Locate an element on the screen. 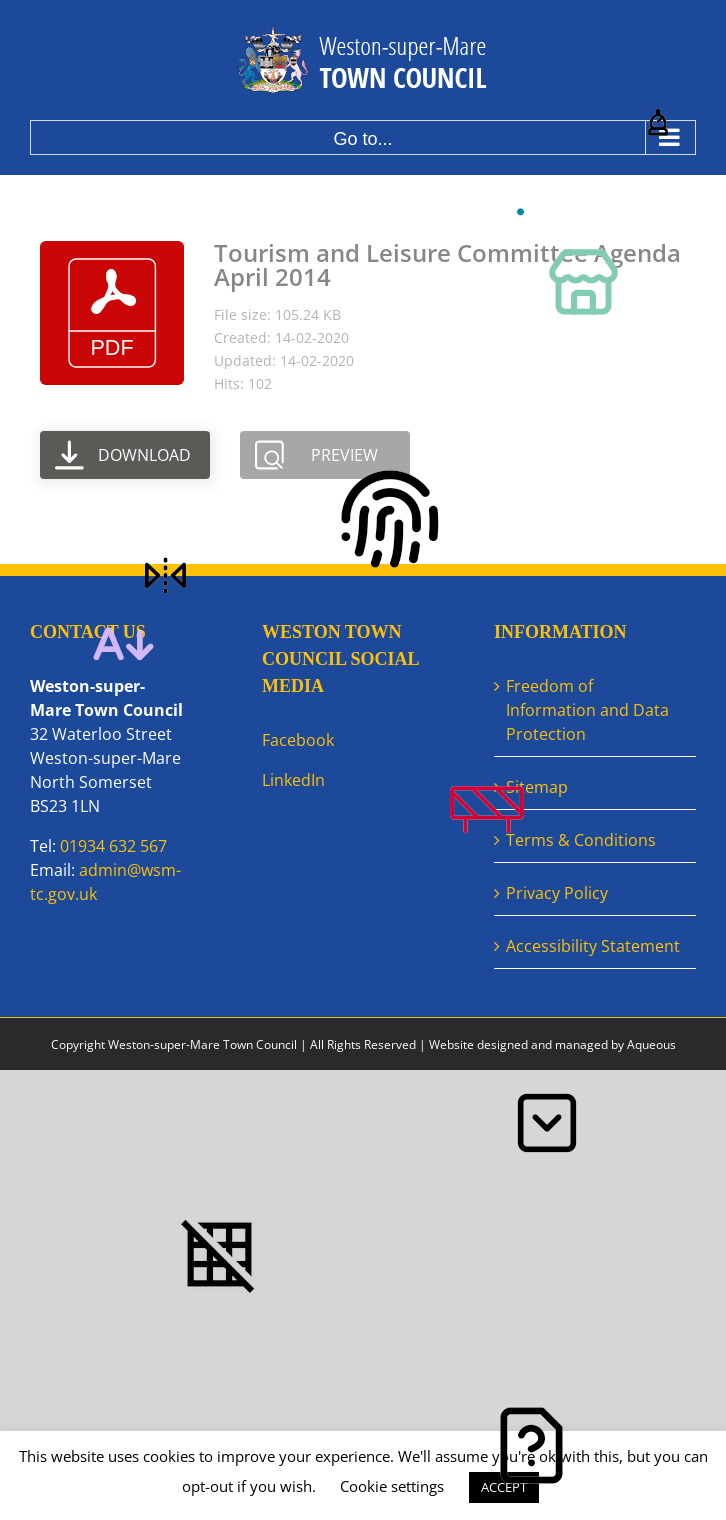 The height and width of the screenshot is (1520, 726). browse or open the store is located at coordinates (583, 283).